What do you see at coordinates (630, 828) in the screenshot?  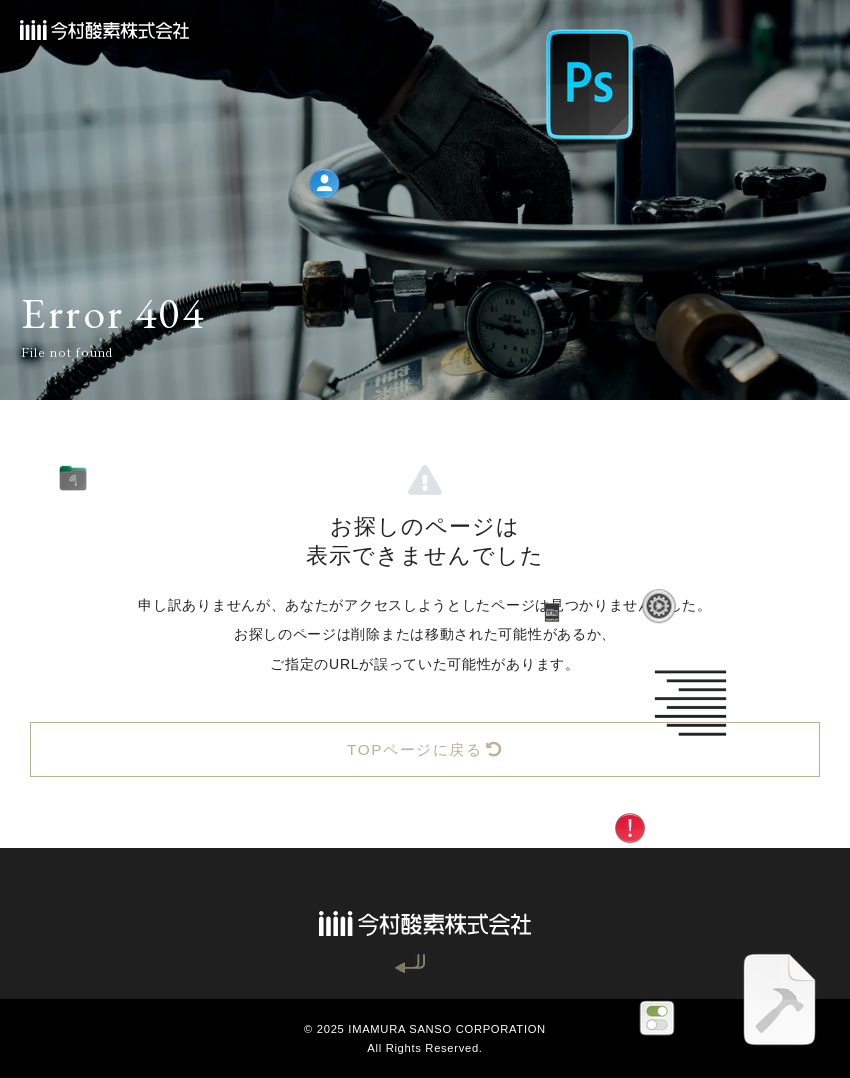 I see `indicates a warning or alert requiring attention` at bounding box center [630, 828].